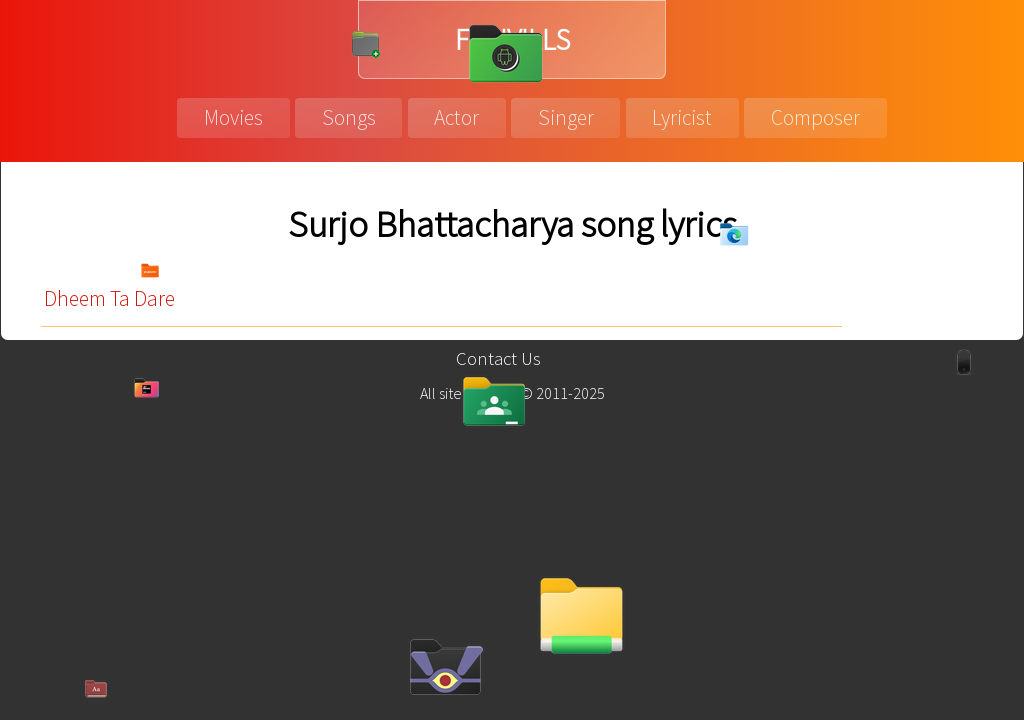 The image size is (1024, 720). Describe the element at coordinates (445, 669) in the screenshot. I see `open folder containing Pokémon-style game files` at that location.